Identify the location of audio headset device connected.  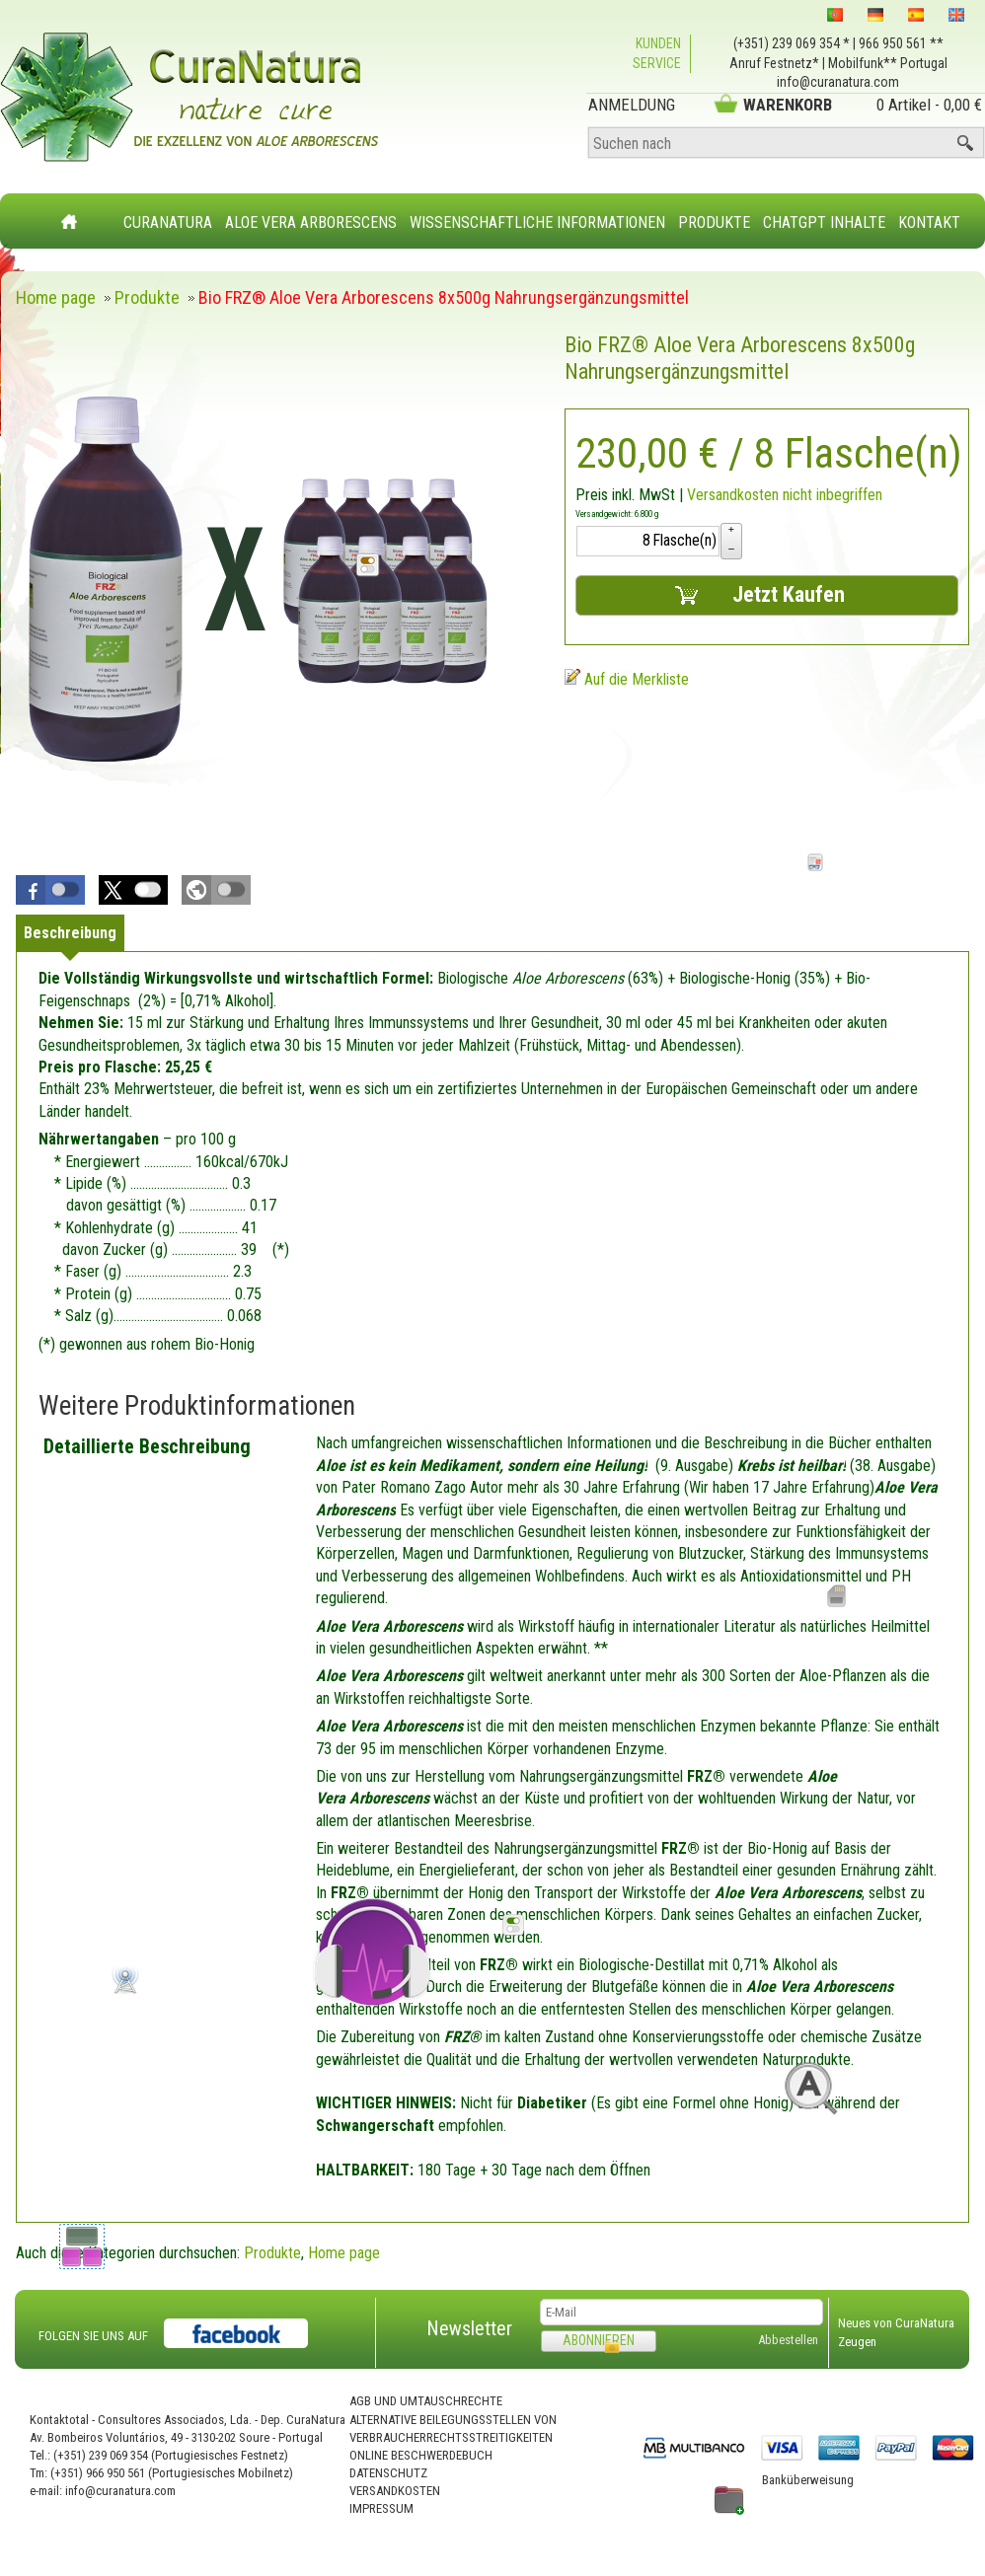
(372, 1951).